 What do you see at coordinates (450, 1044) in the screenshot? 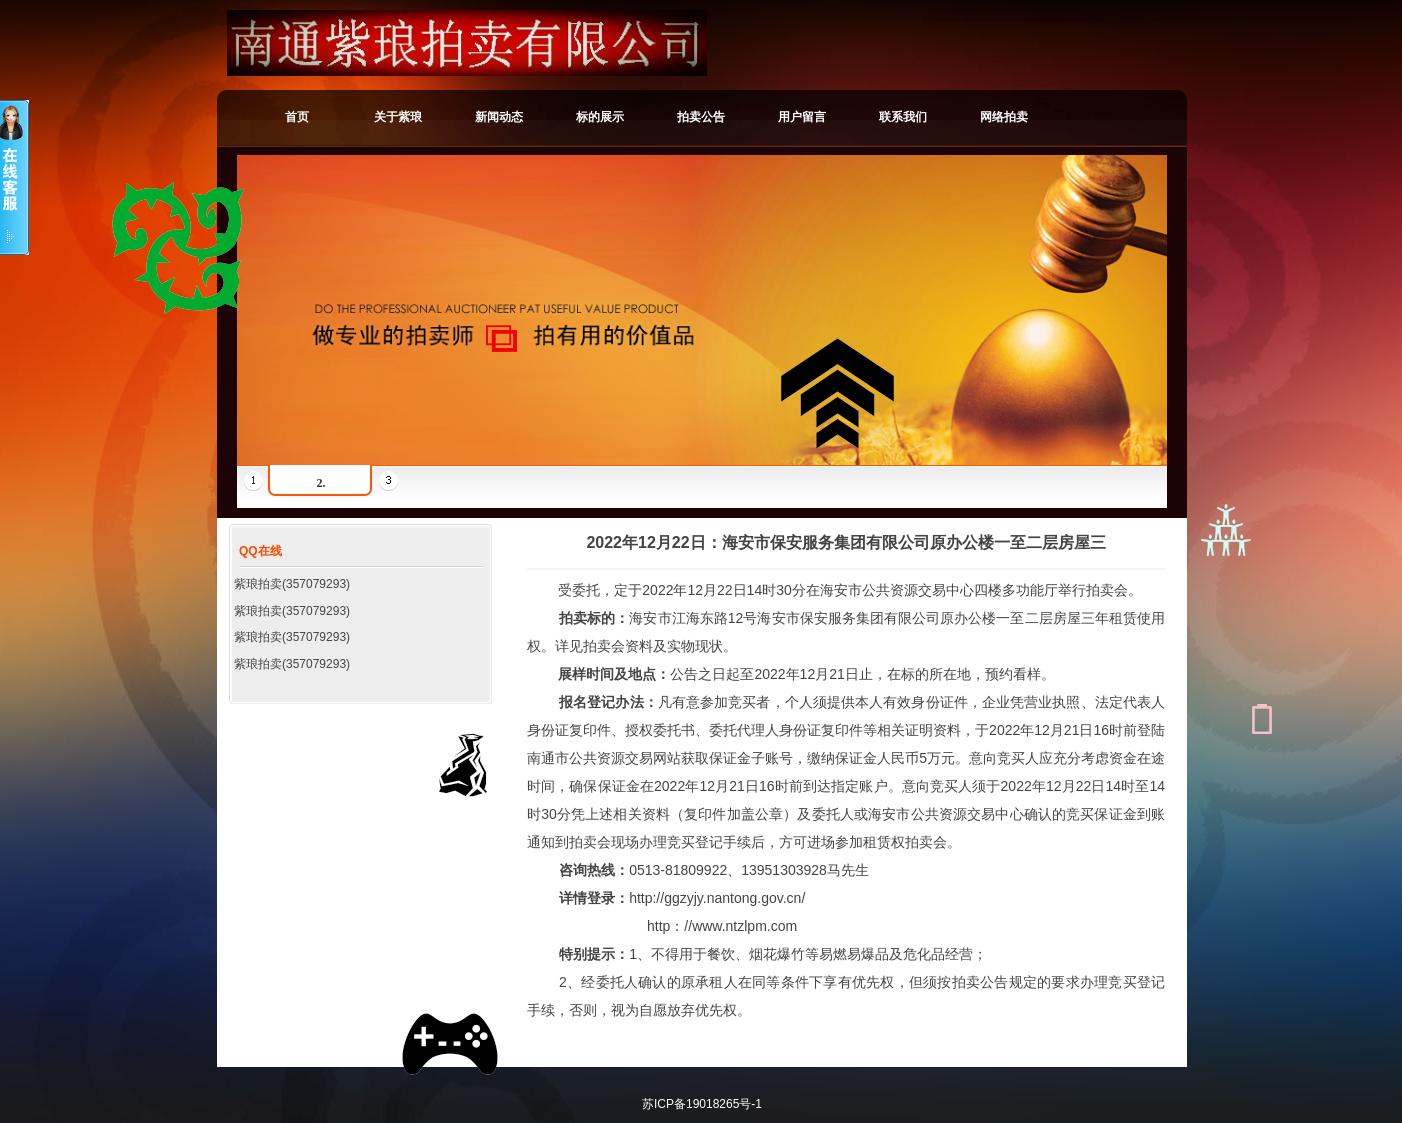
I see `open gaming or game center app` at bounding box center [450, 1044].